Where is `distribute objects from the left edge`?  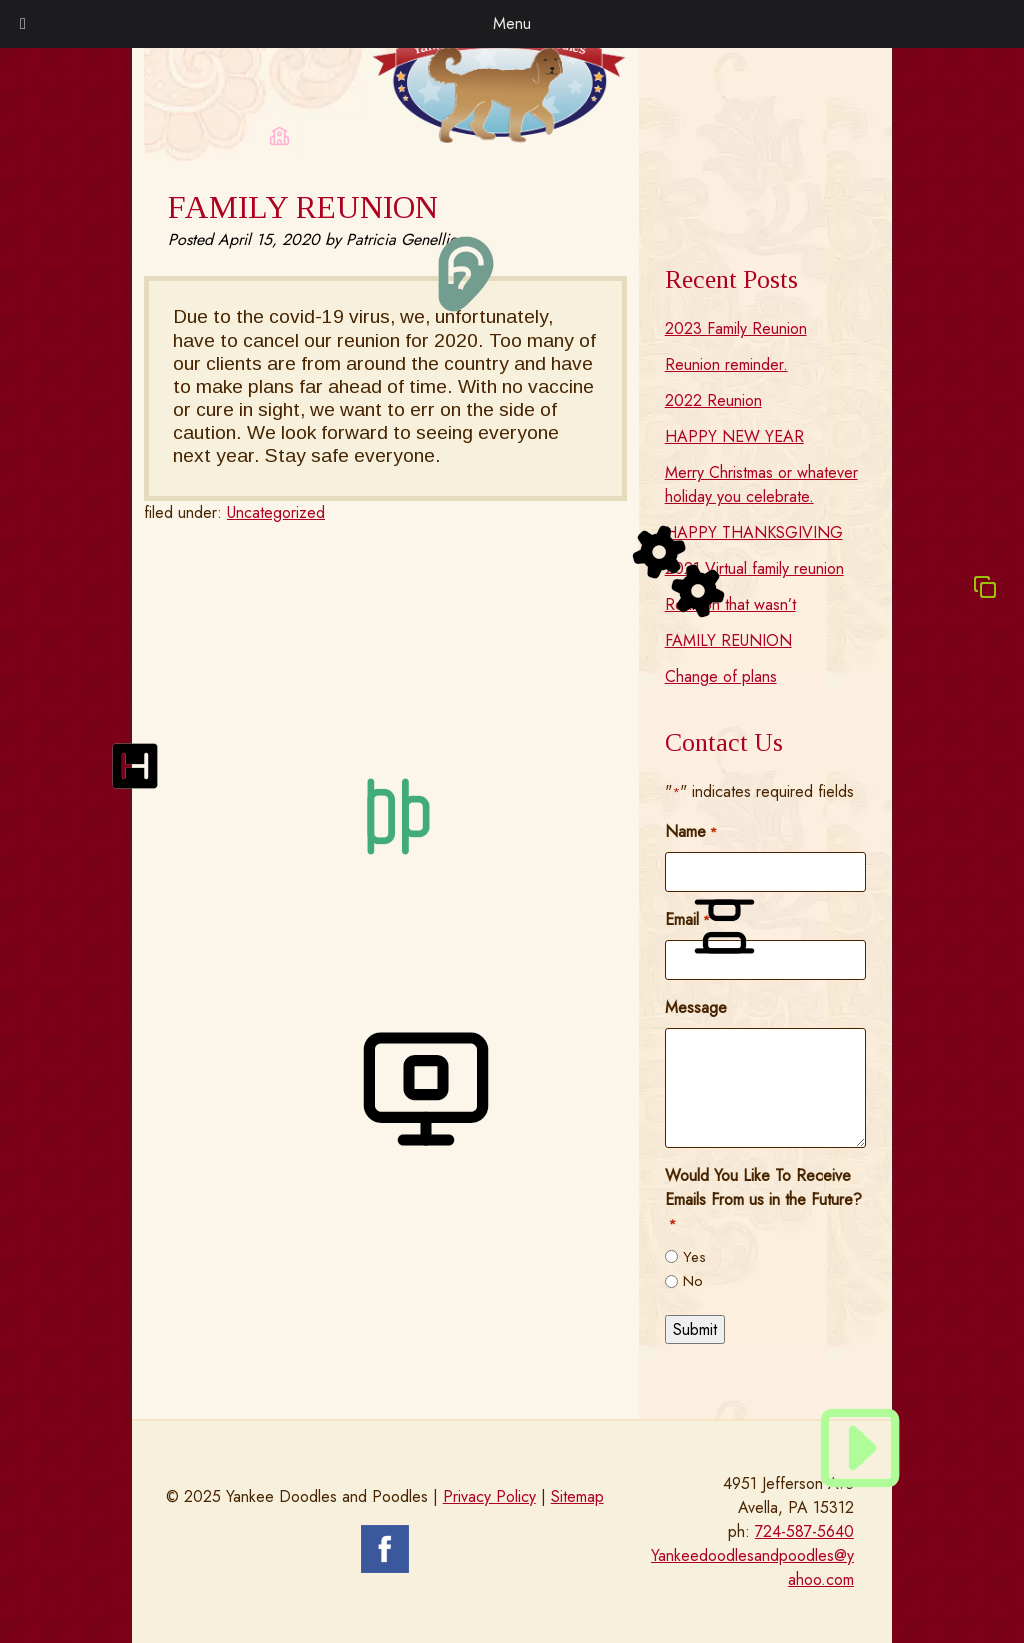
distribute objects from the left edge is located at coordinates (398, 816).